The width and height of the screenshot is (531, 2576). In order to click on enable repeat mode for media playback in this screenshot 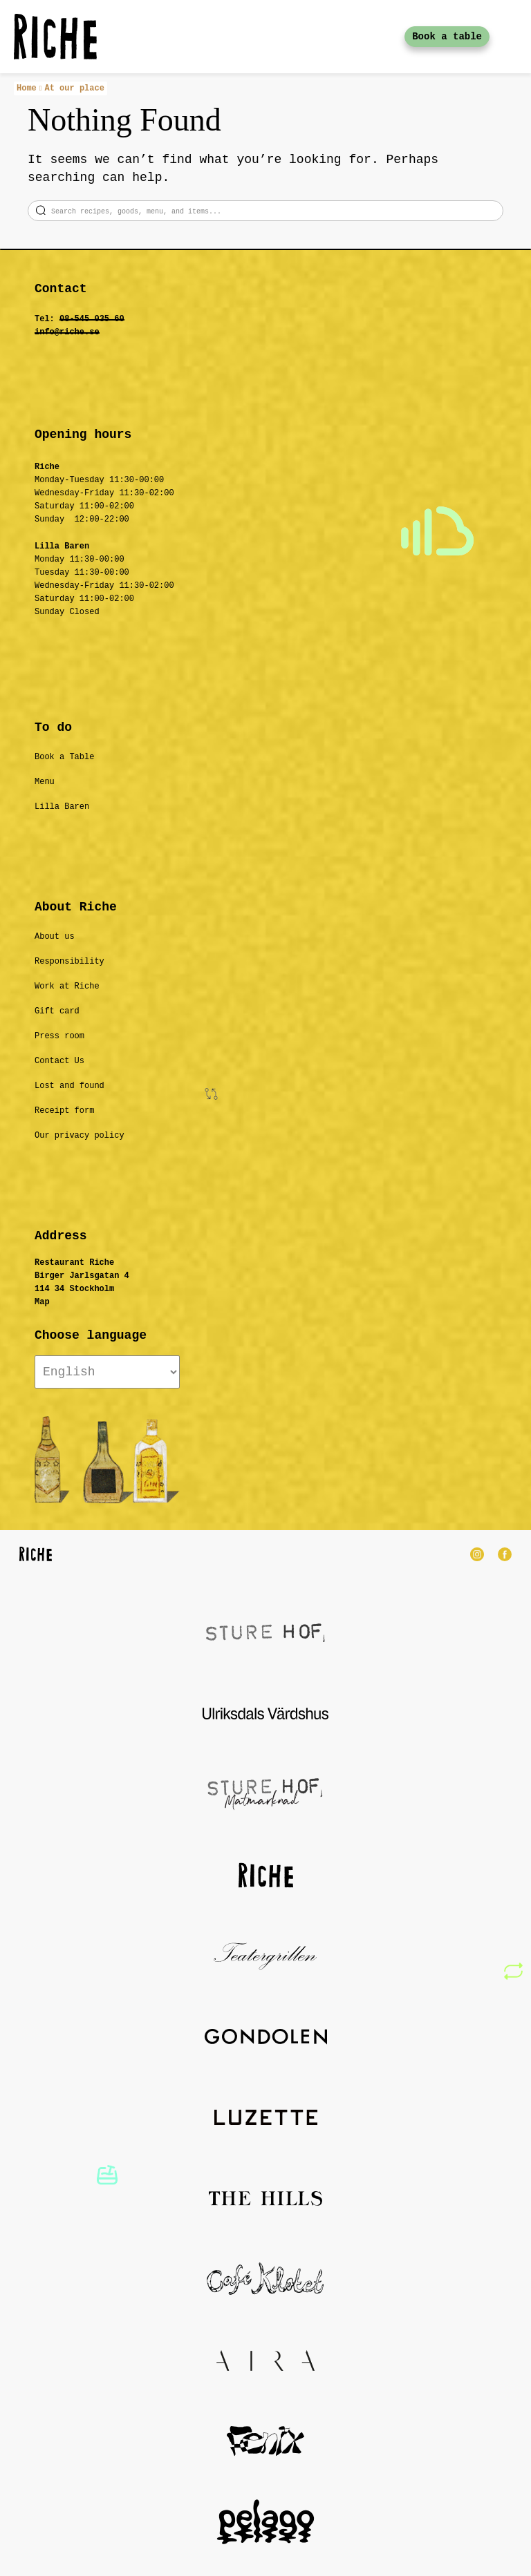, I will do `click(513, 1971)`.